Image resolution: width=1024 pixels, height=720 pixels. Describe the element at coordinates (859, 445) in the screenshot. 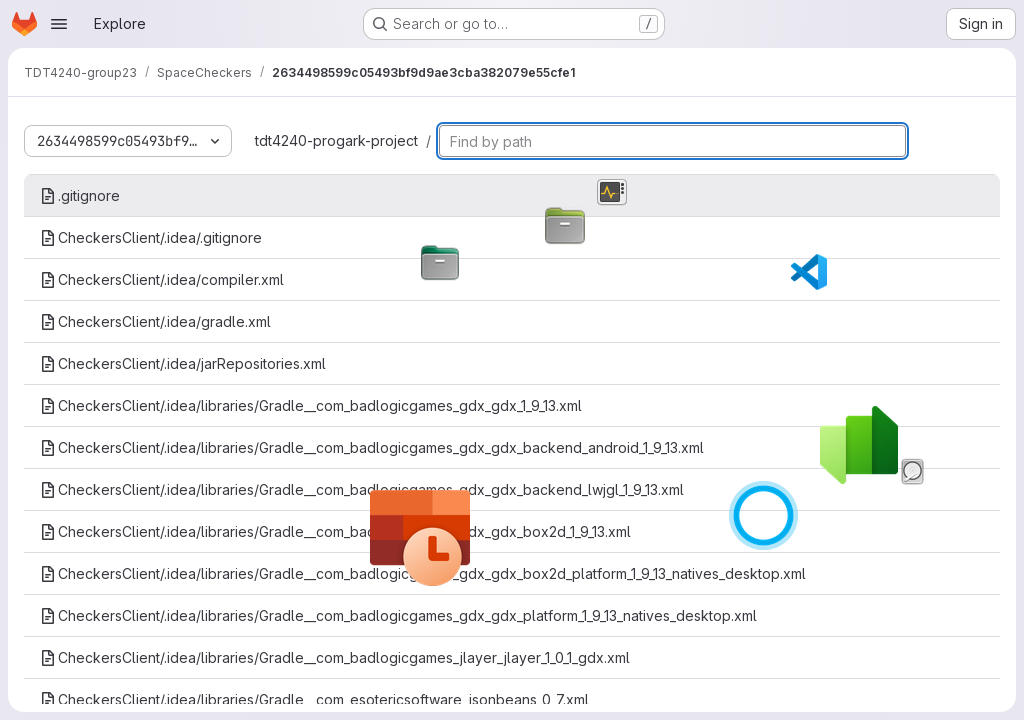

I see `open microsoft viva insights app` at that location.